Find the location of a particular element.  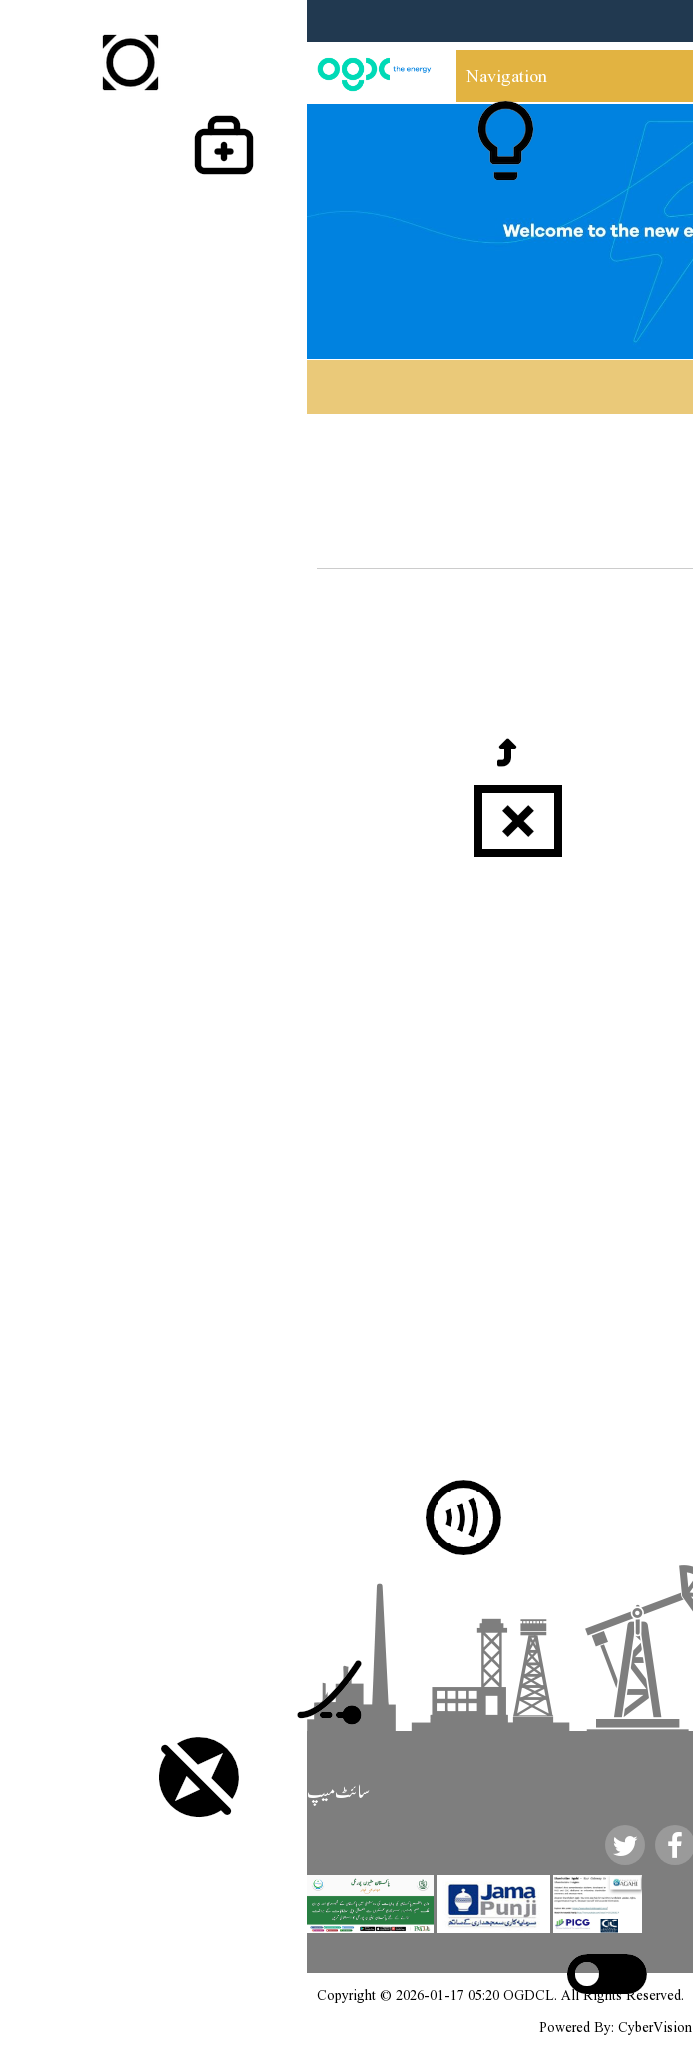

expand content to fullscreen mode is located at coordinates (130, 62).